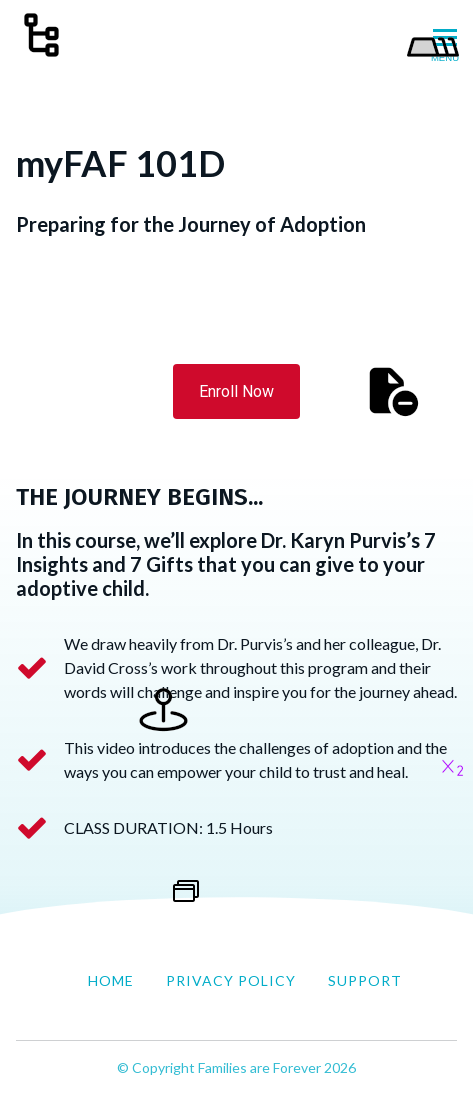  I want to click on open multiple browser windows, so click(186, 891).